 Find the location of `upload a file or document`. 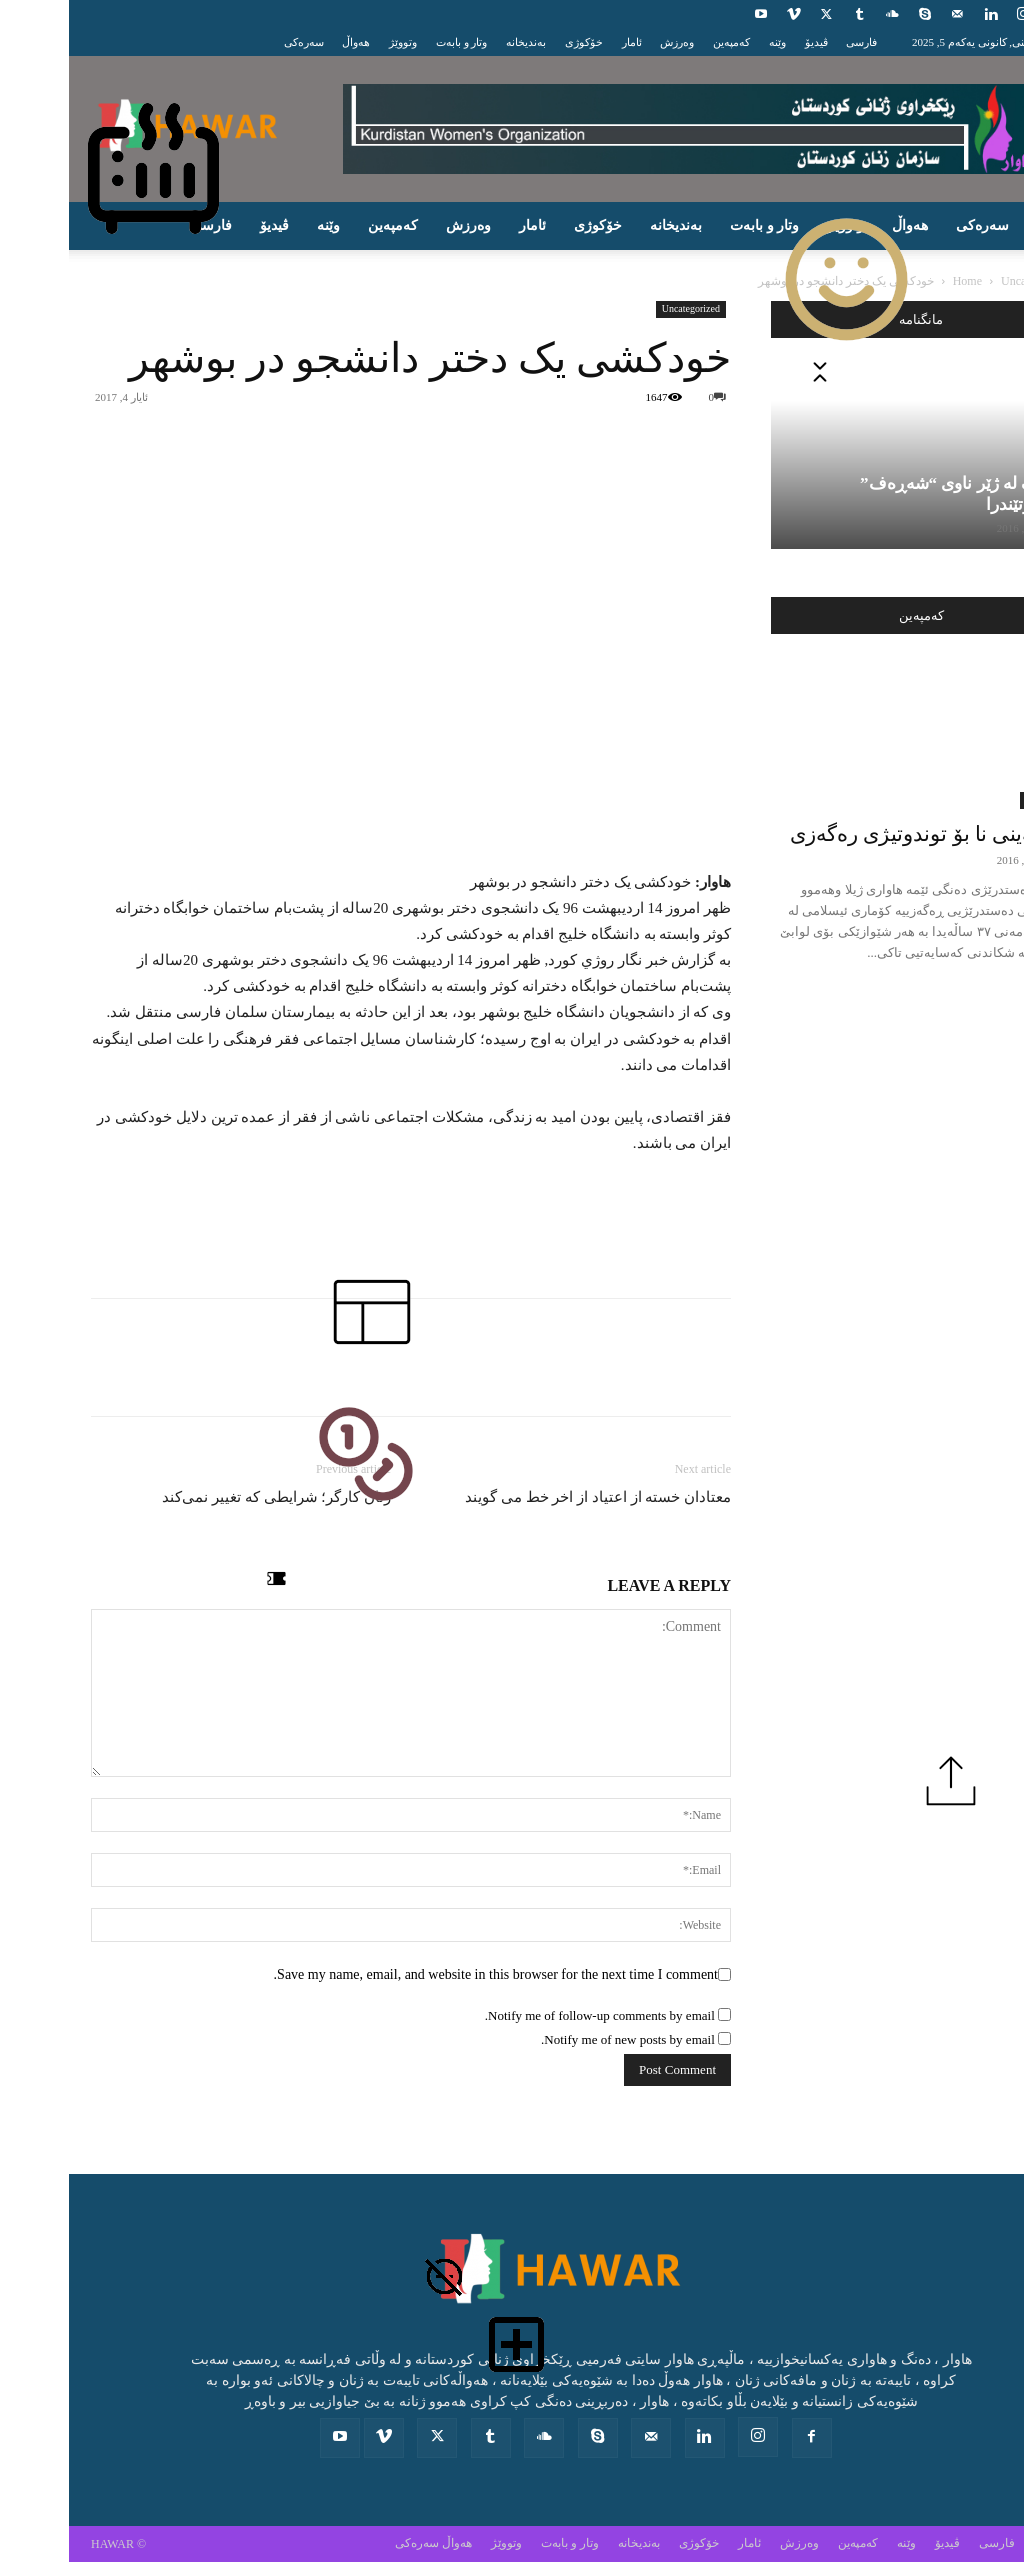

upload a file or document is located at coordinates (951, 1783).